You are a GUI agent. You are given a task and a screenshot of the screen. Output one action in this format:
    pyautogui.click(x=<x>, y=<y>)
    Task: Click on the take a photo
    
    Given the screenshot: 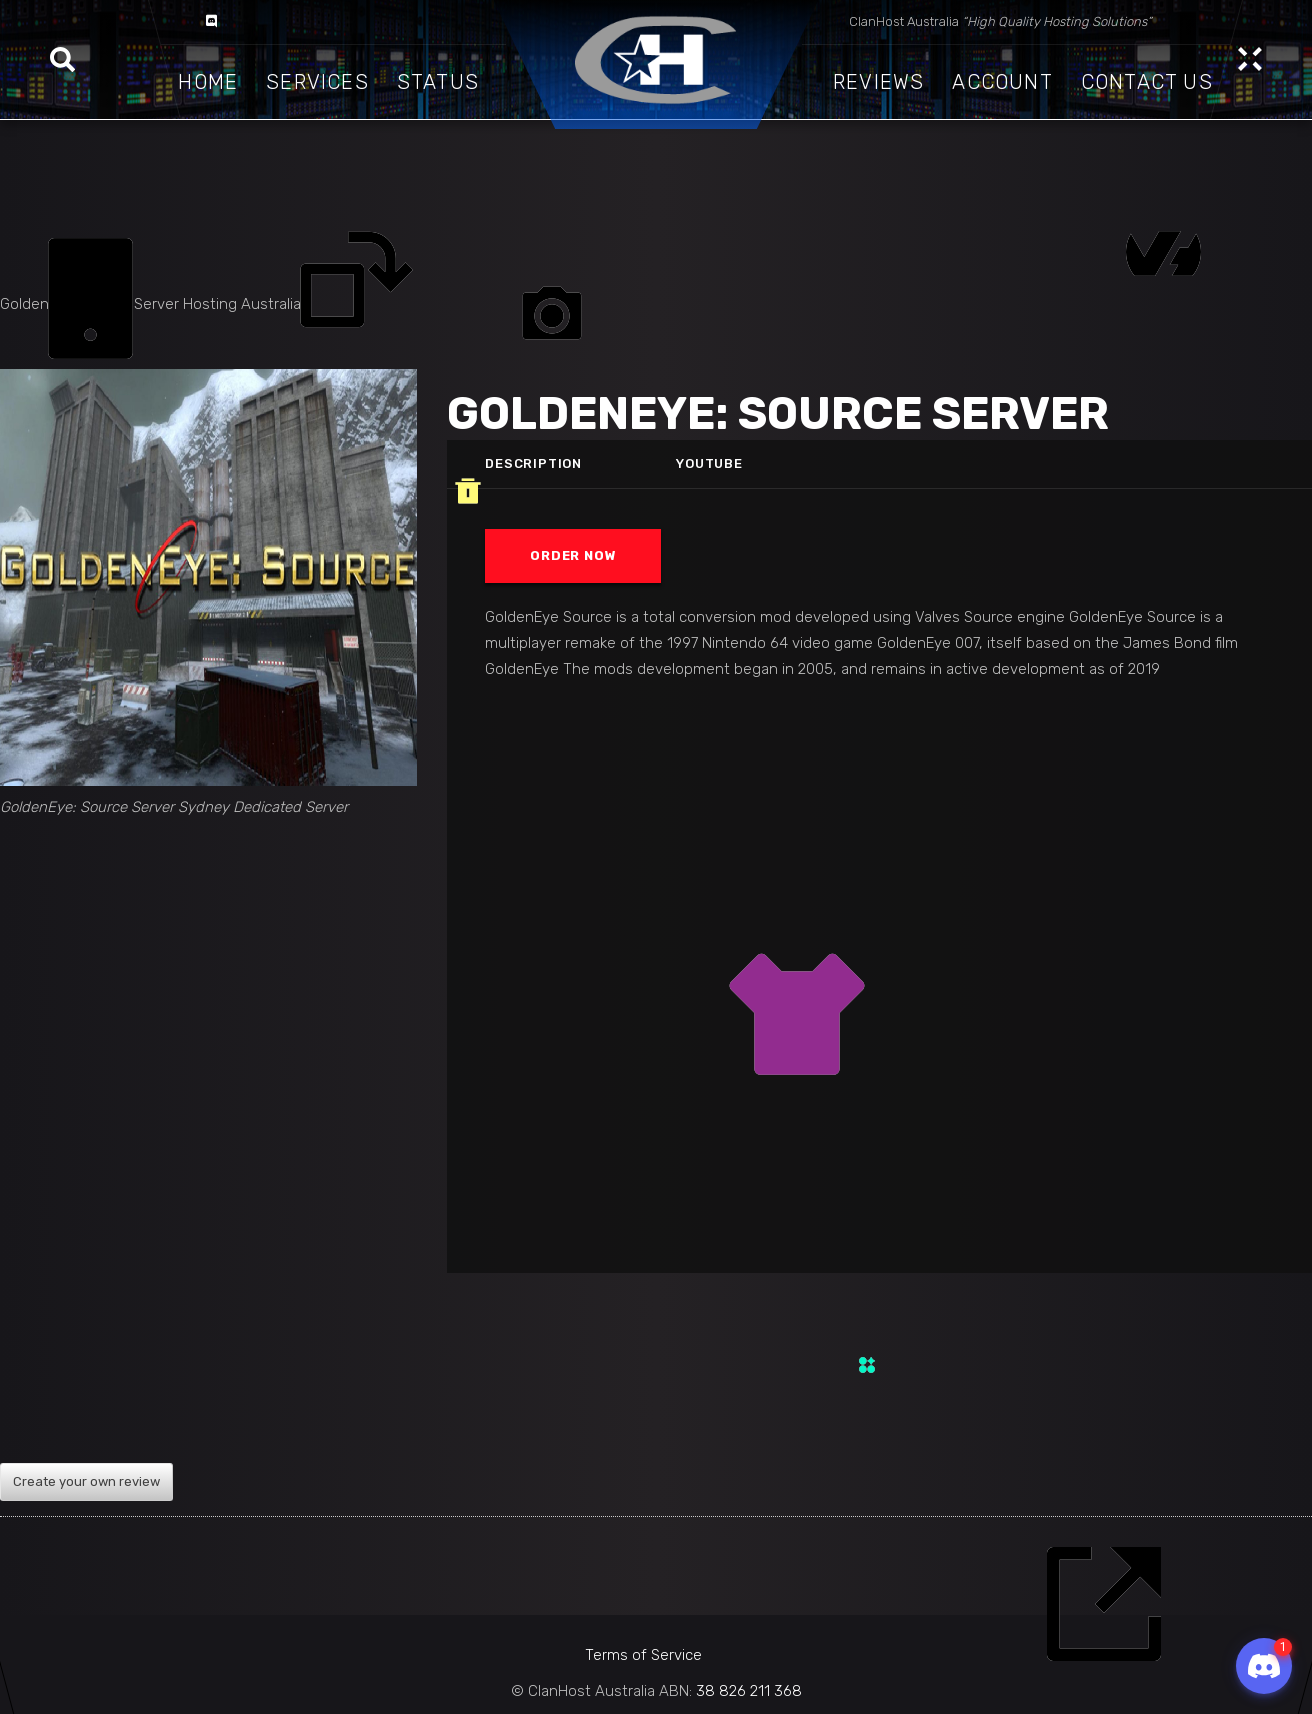 What is the action you would take?
    pyautogui.click(x=552, y=313)
    